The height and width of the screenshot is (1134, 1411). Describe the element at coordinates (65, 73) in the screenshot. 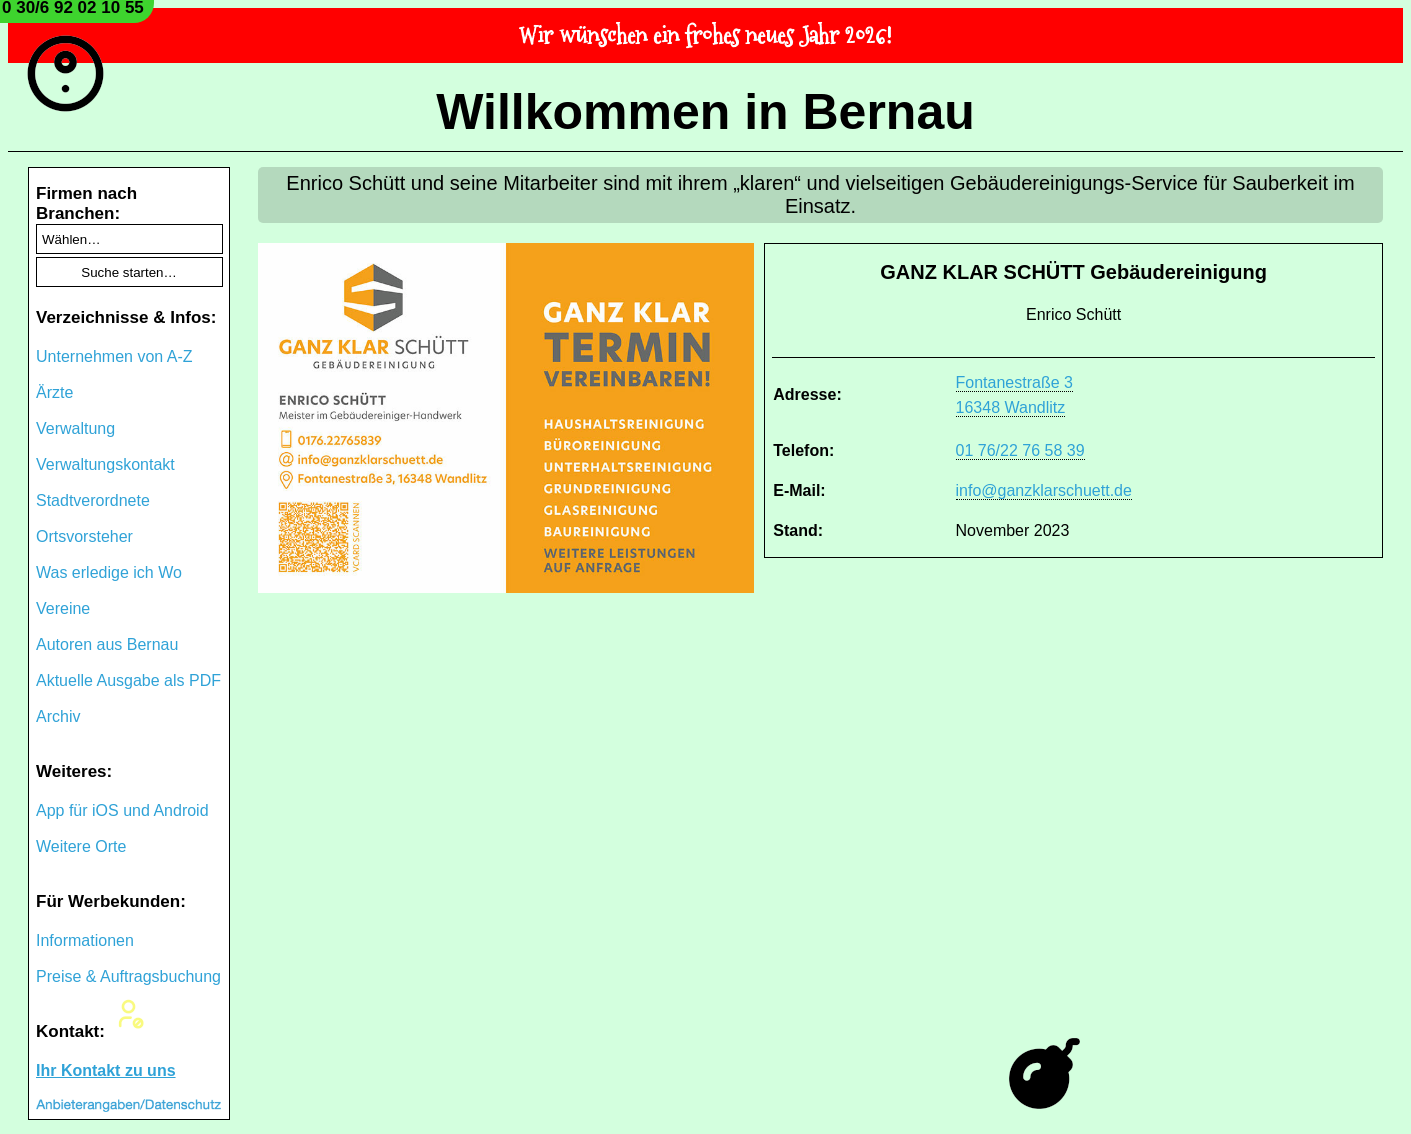

I see `access vacuum or cleaning device controls` at that location.